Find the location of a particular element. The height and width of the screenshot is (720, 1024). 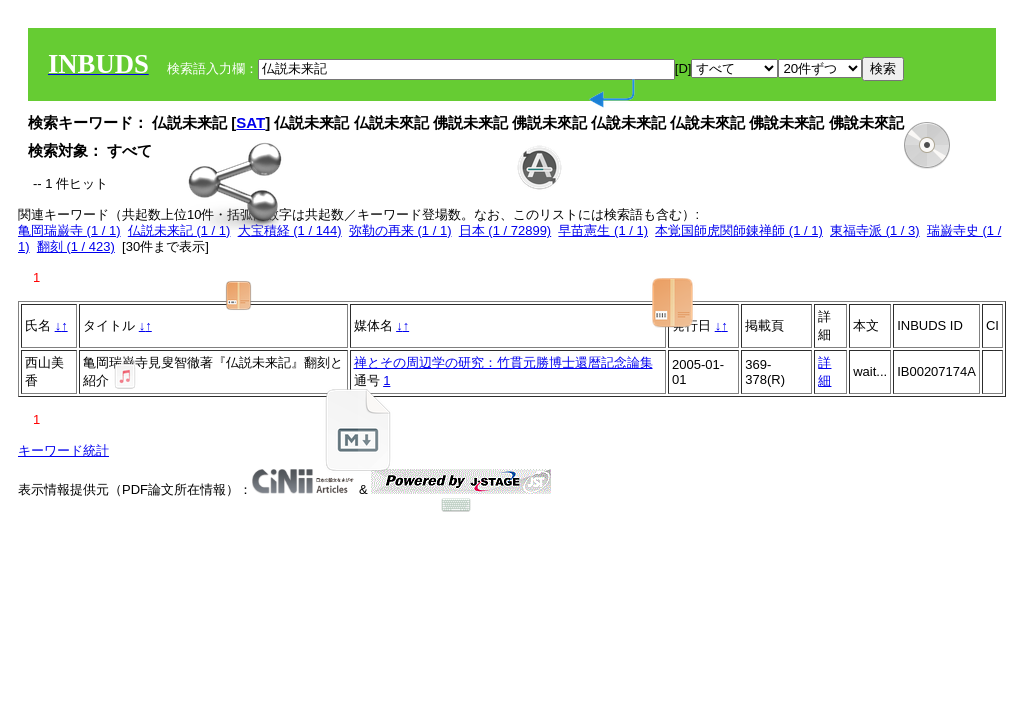

keyboard connected and ready is located at coordinates (456, 505).